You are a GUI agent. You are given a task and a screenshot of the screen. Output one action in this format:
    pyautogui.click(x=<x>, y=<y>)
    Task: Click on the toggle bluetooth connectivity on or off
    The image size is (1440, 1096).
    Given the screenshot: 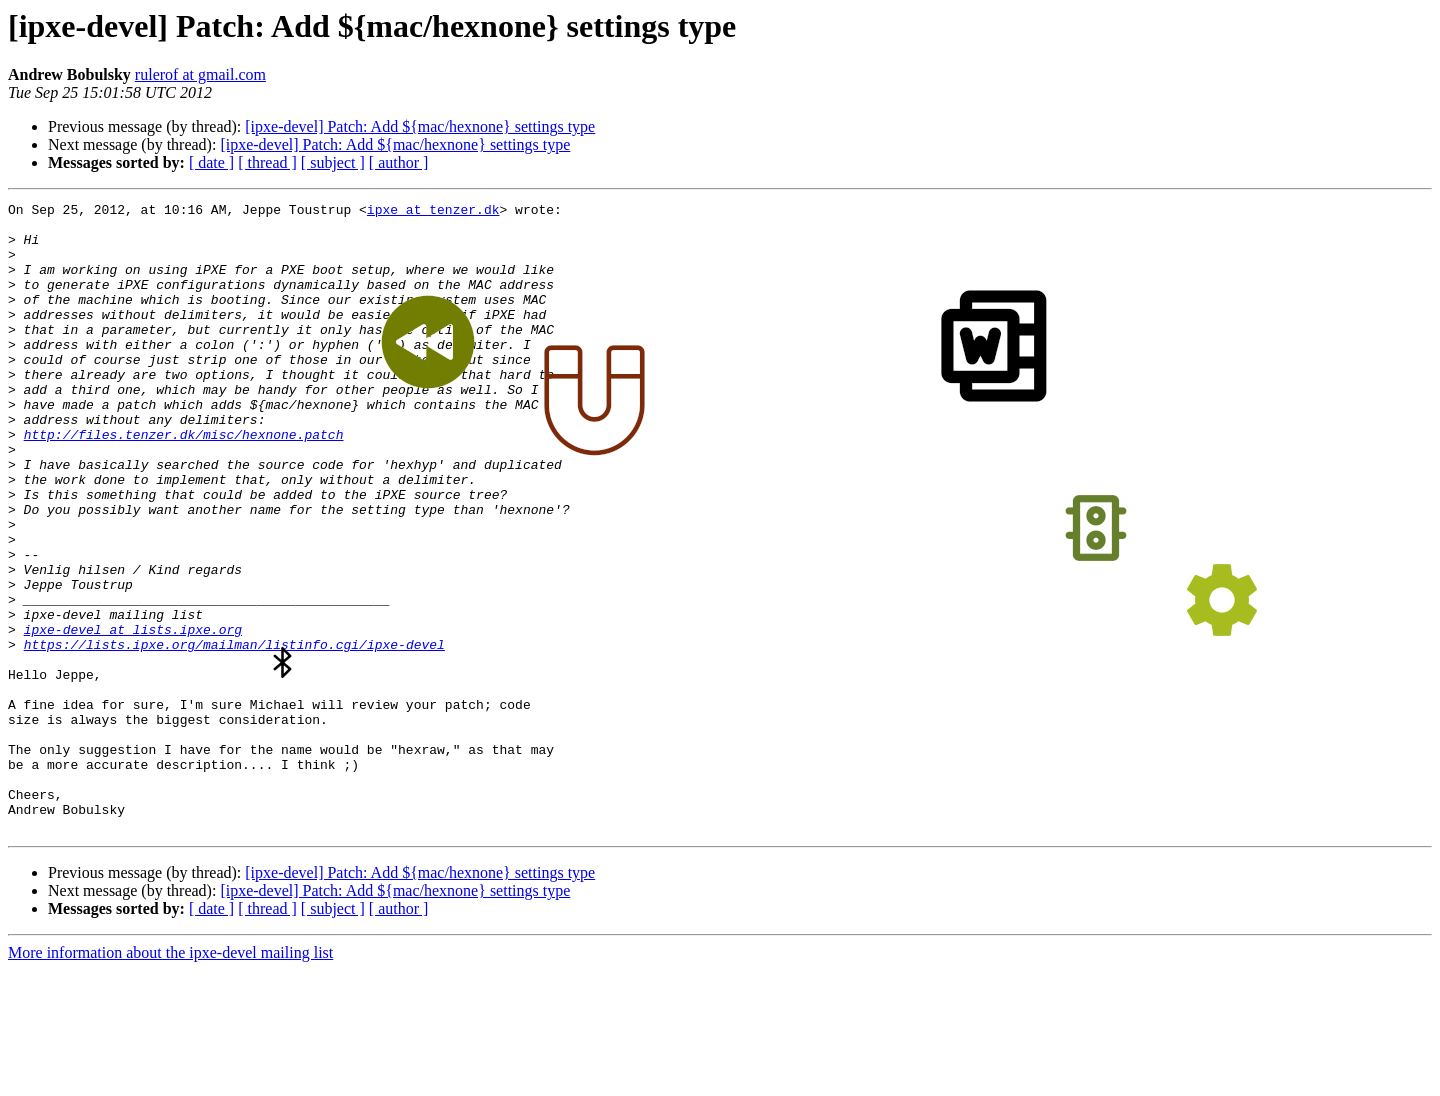 What is the action you would take?
    pyautogui.click(x=282, y=662)
    